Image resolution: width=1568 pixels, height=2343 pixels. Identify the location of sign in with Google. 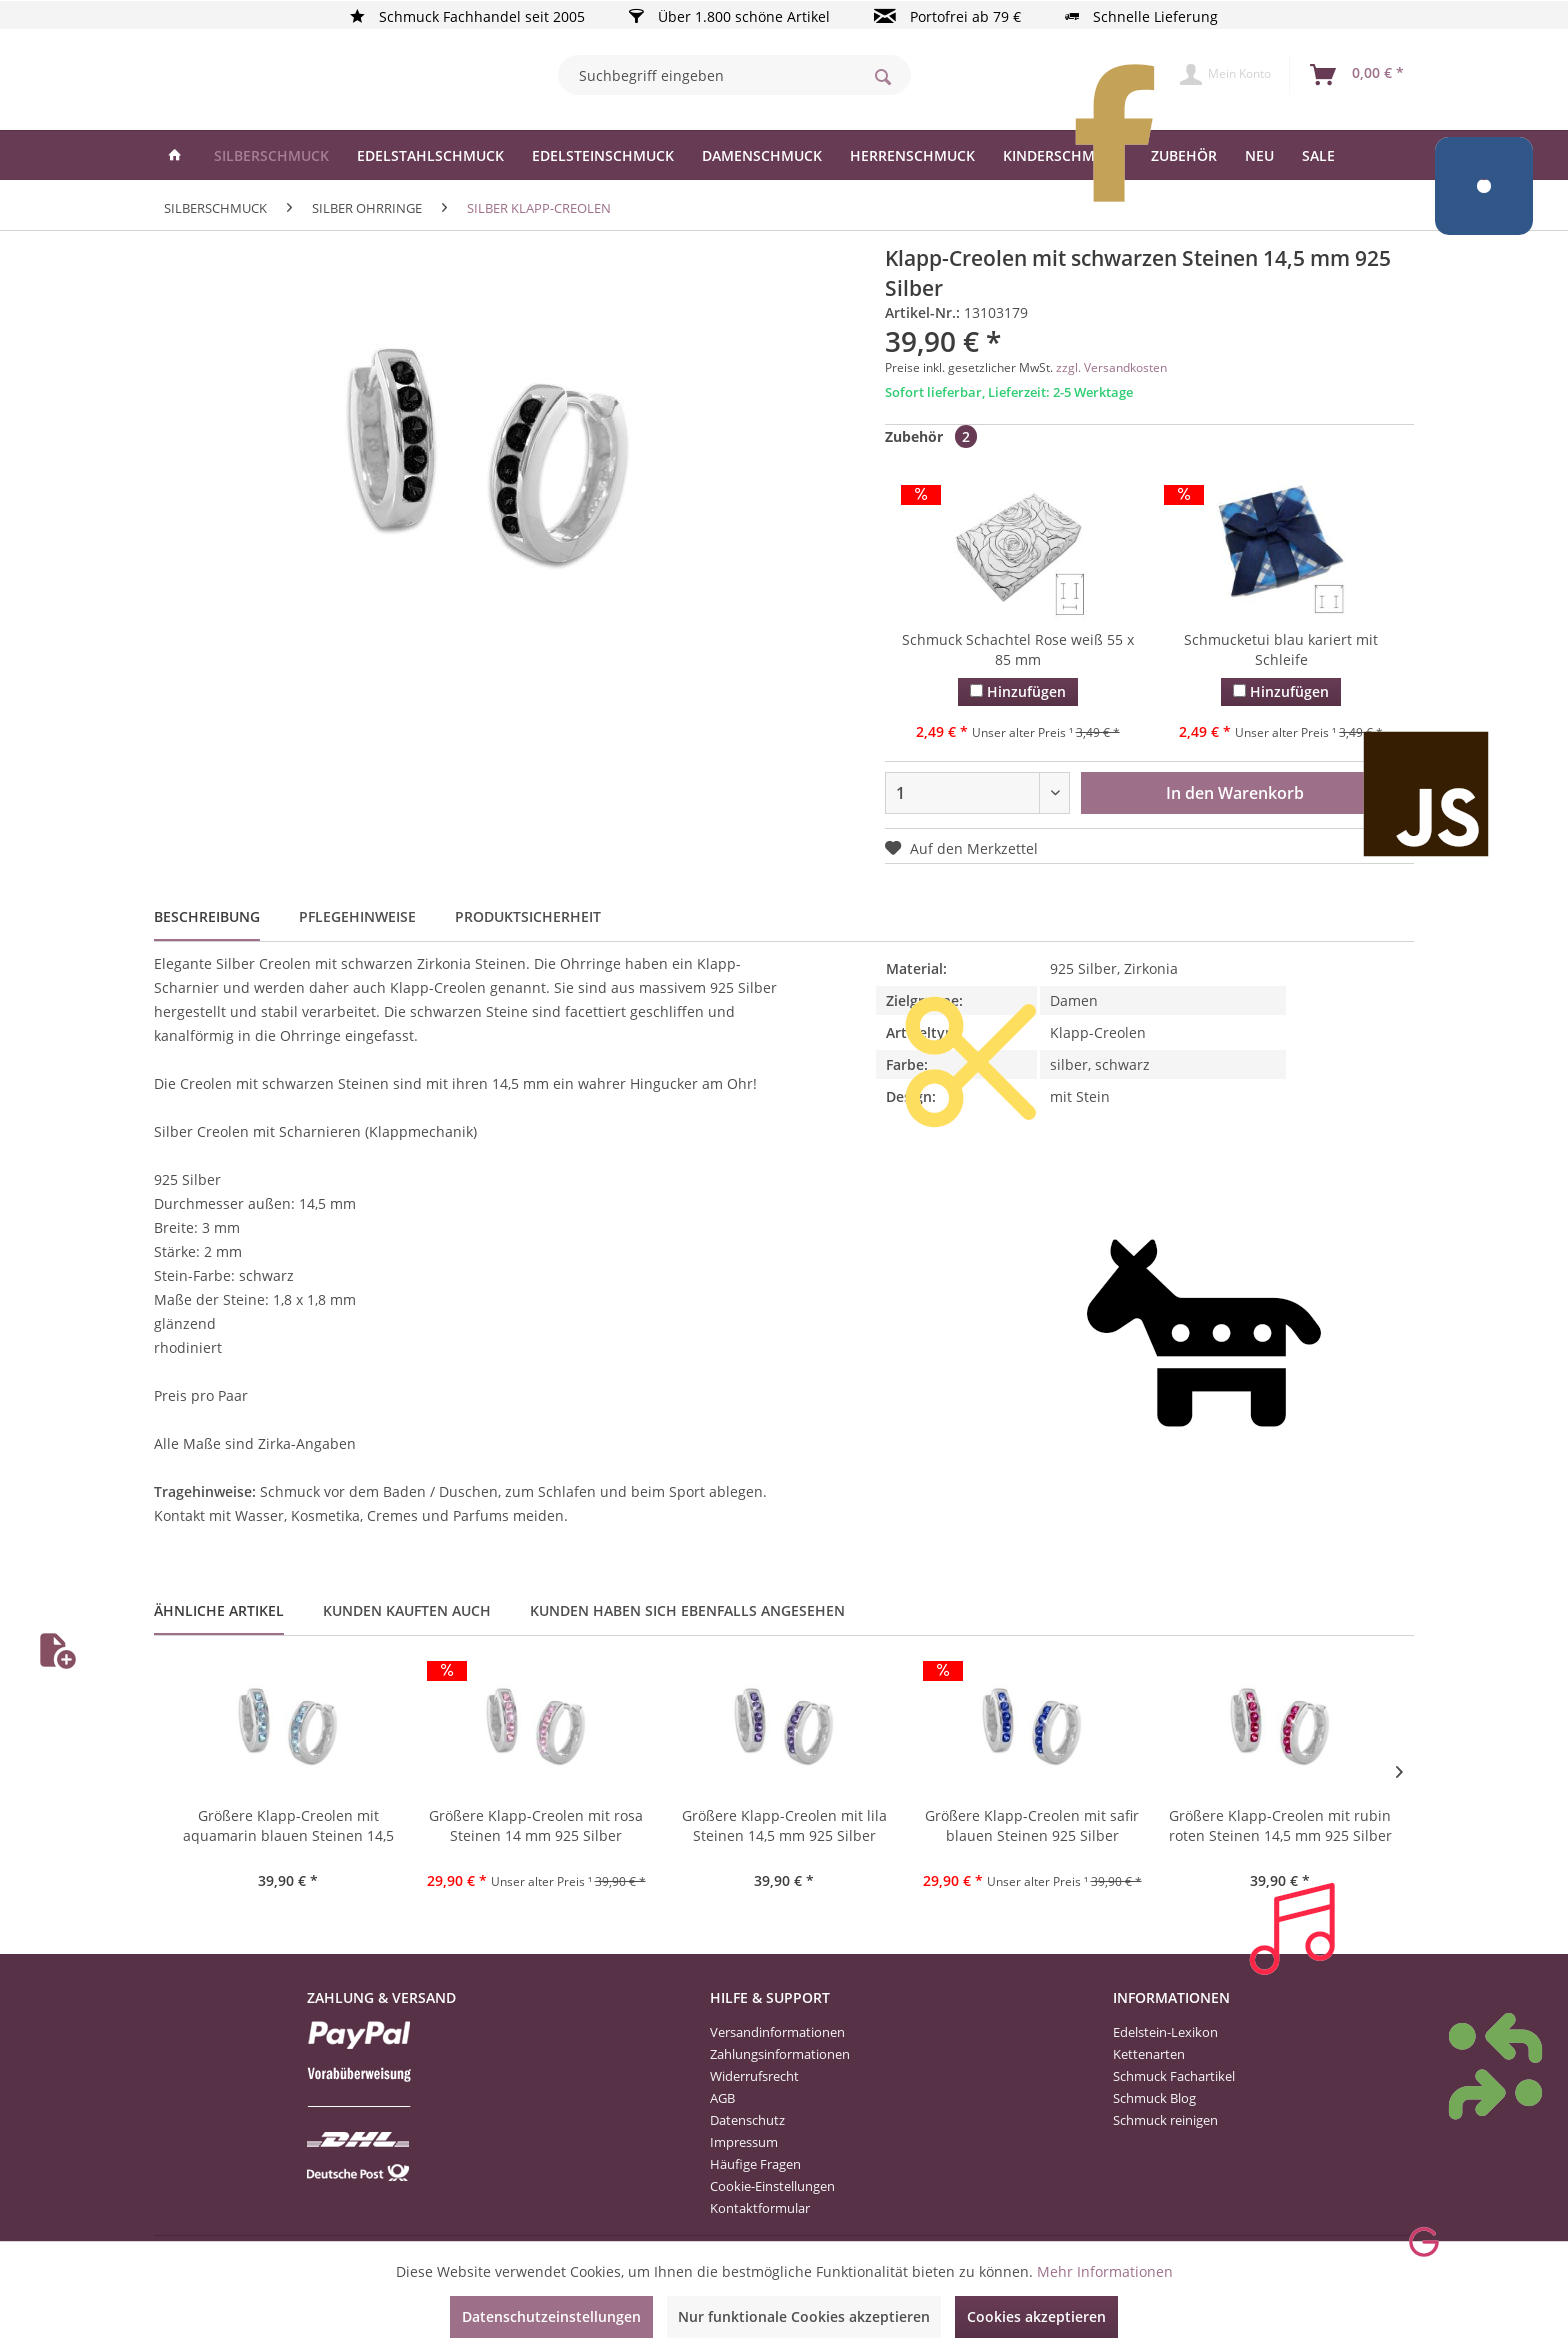
(1424, 2242).